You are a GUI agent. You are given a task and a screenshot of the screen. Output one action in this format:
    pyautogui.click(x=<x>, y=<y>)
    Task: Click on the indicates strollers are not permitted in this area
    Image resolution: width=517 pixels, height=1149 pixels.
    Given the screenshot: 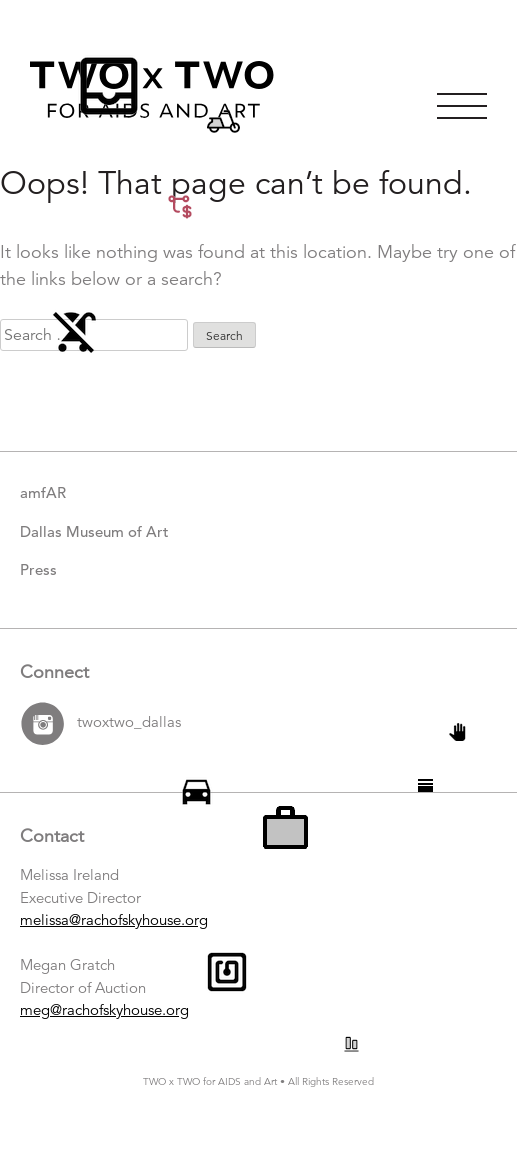 What is the action you would take?
    pyautogui.click(x=75, y=331)
    